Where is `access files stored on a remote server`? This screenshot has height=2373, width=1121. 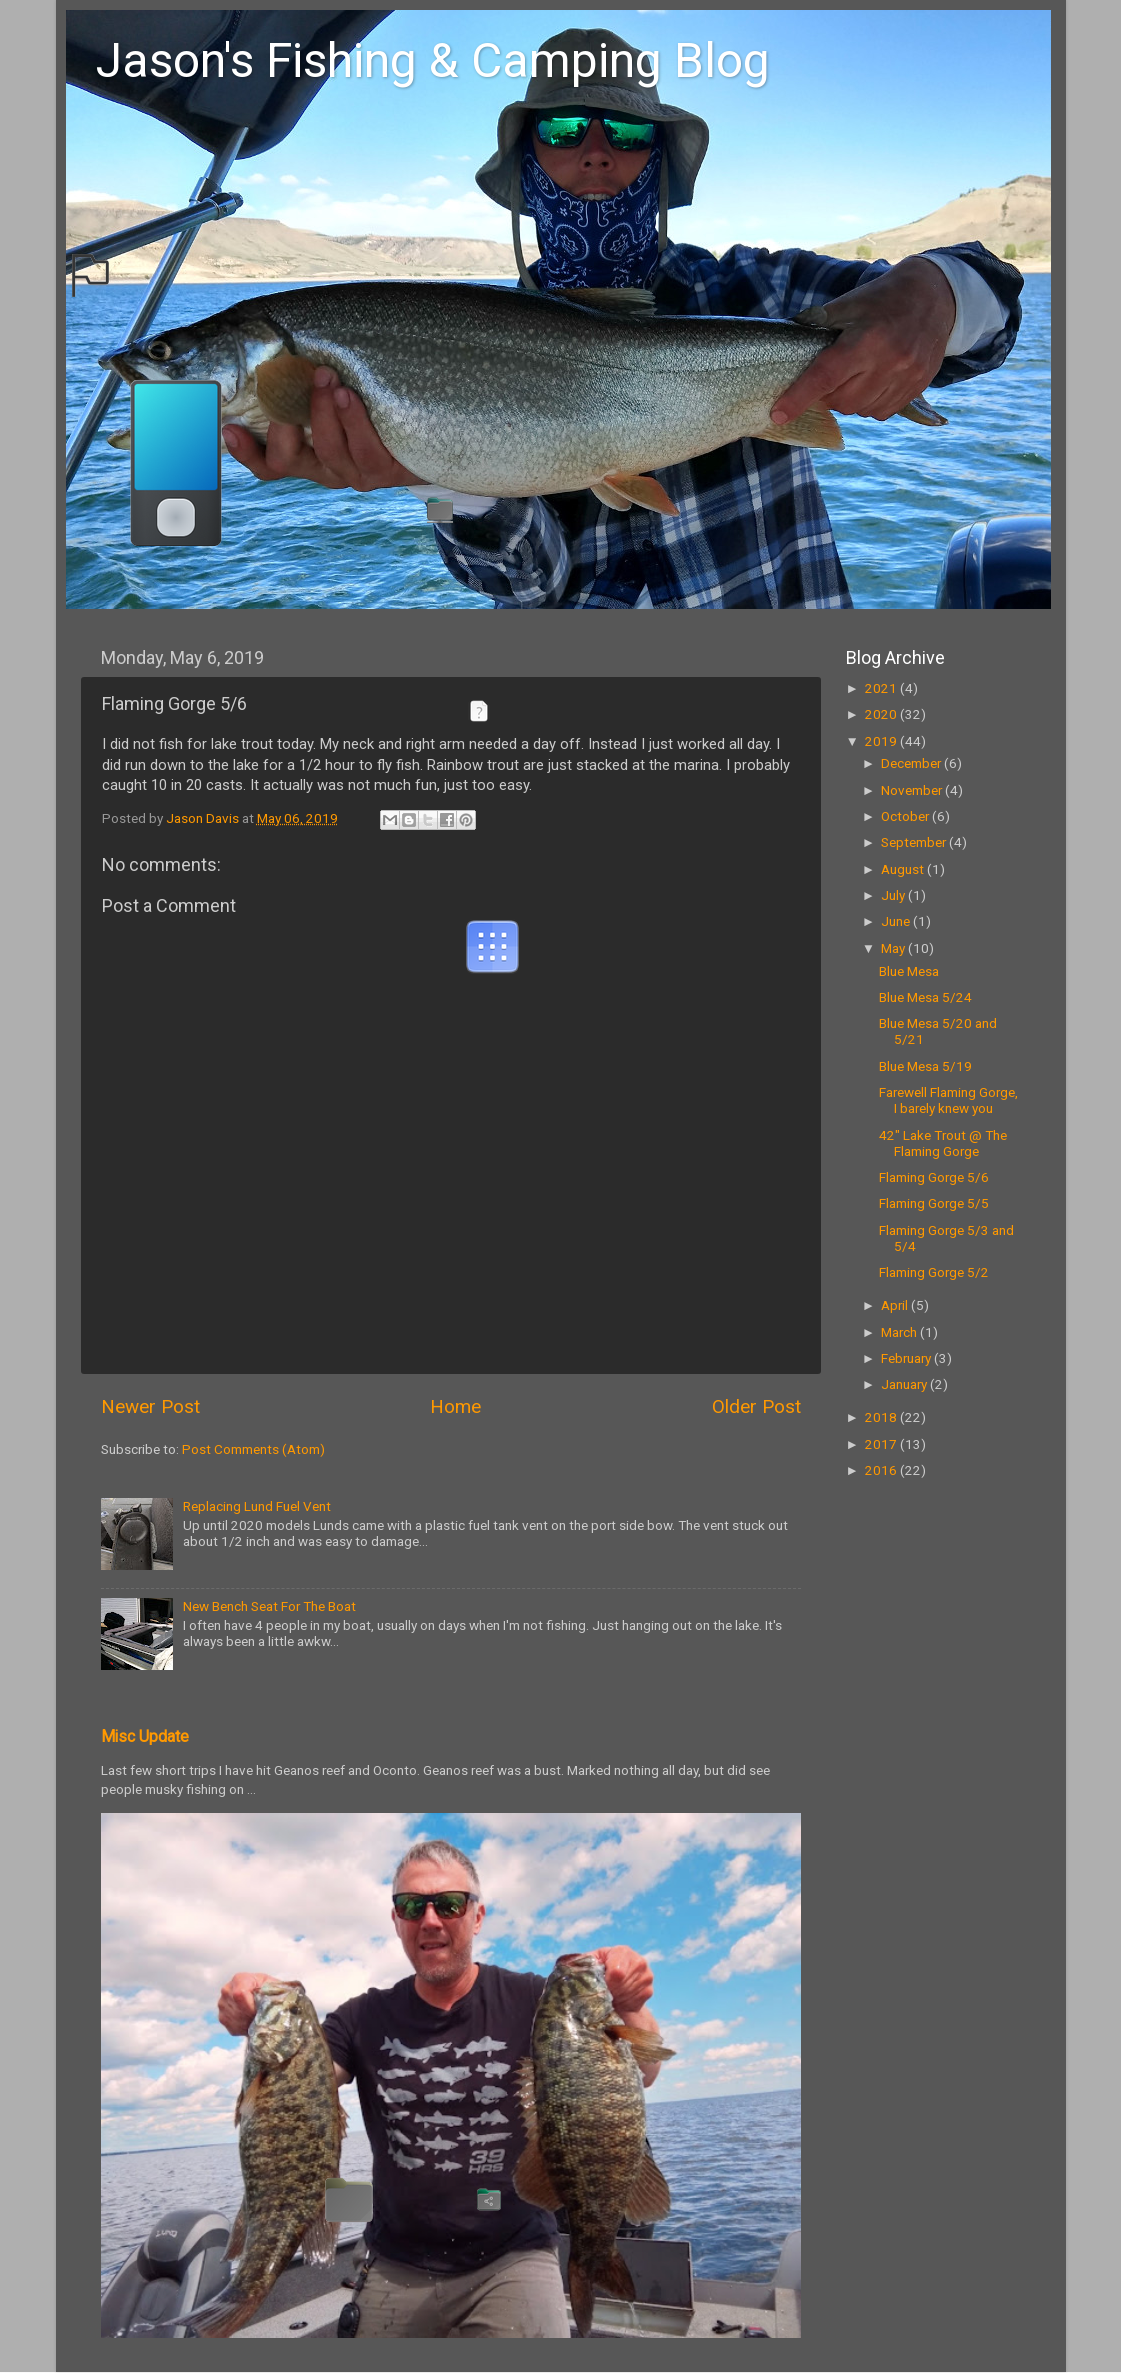
access files stored on a remote server is located at coordinates (440, 510).